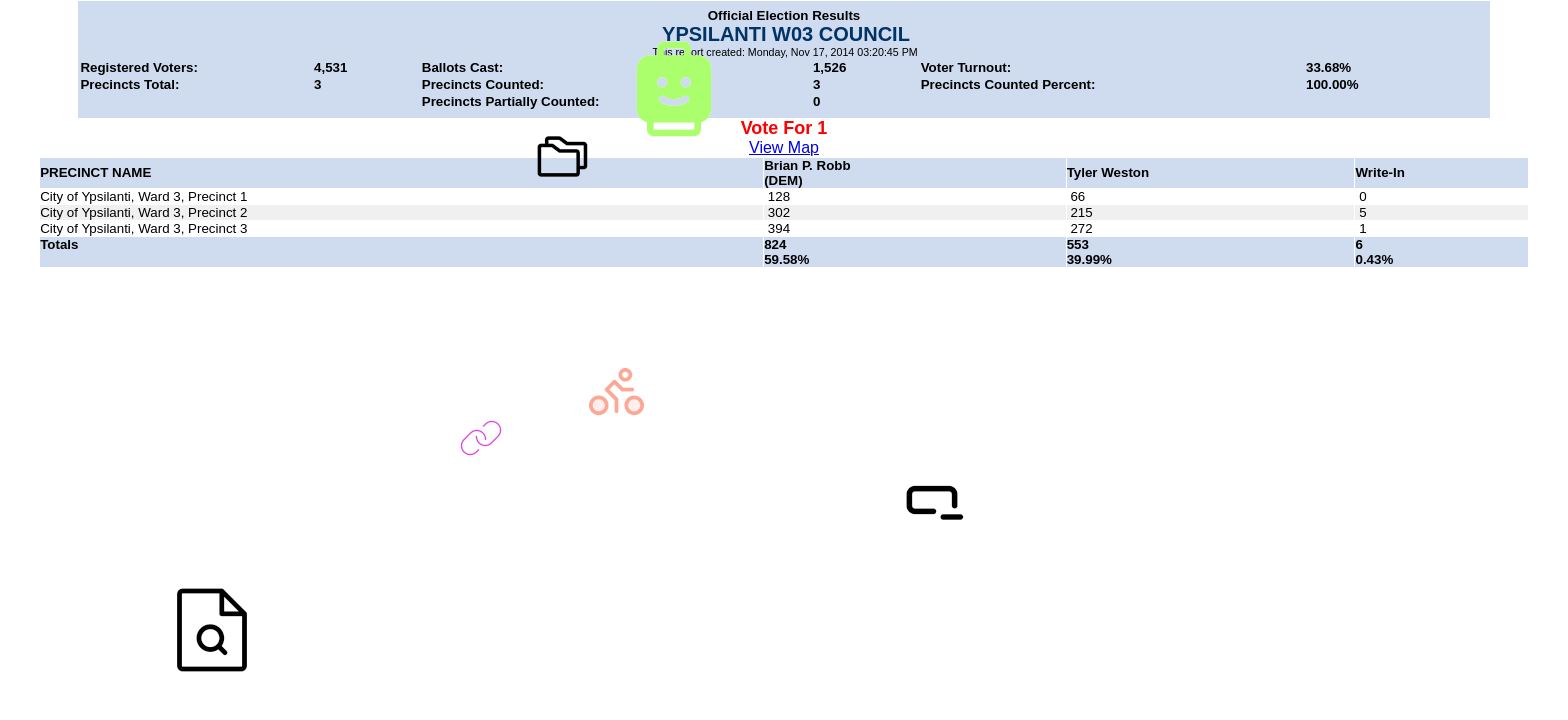 This screenshot has width=1568, height=720. Describe the element at coordinates (674, 89) in the screenshot. I see `indicates a playful or fun mode` at that location.